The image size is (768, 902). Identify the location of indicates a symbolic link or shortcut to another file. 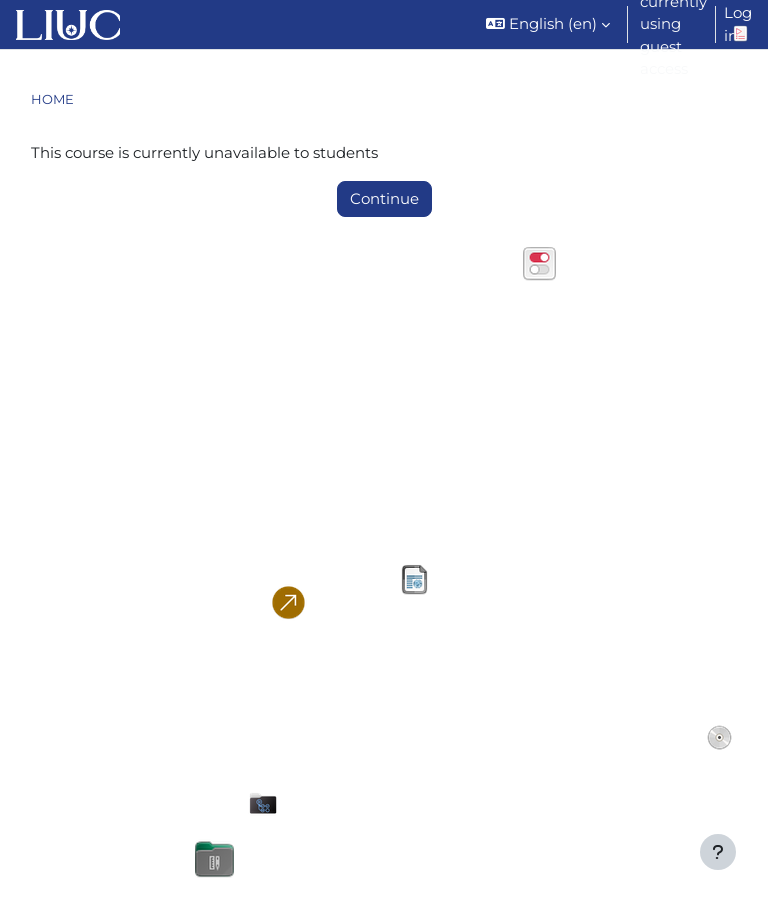
(288, 602).